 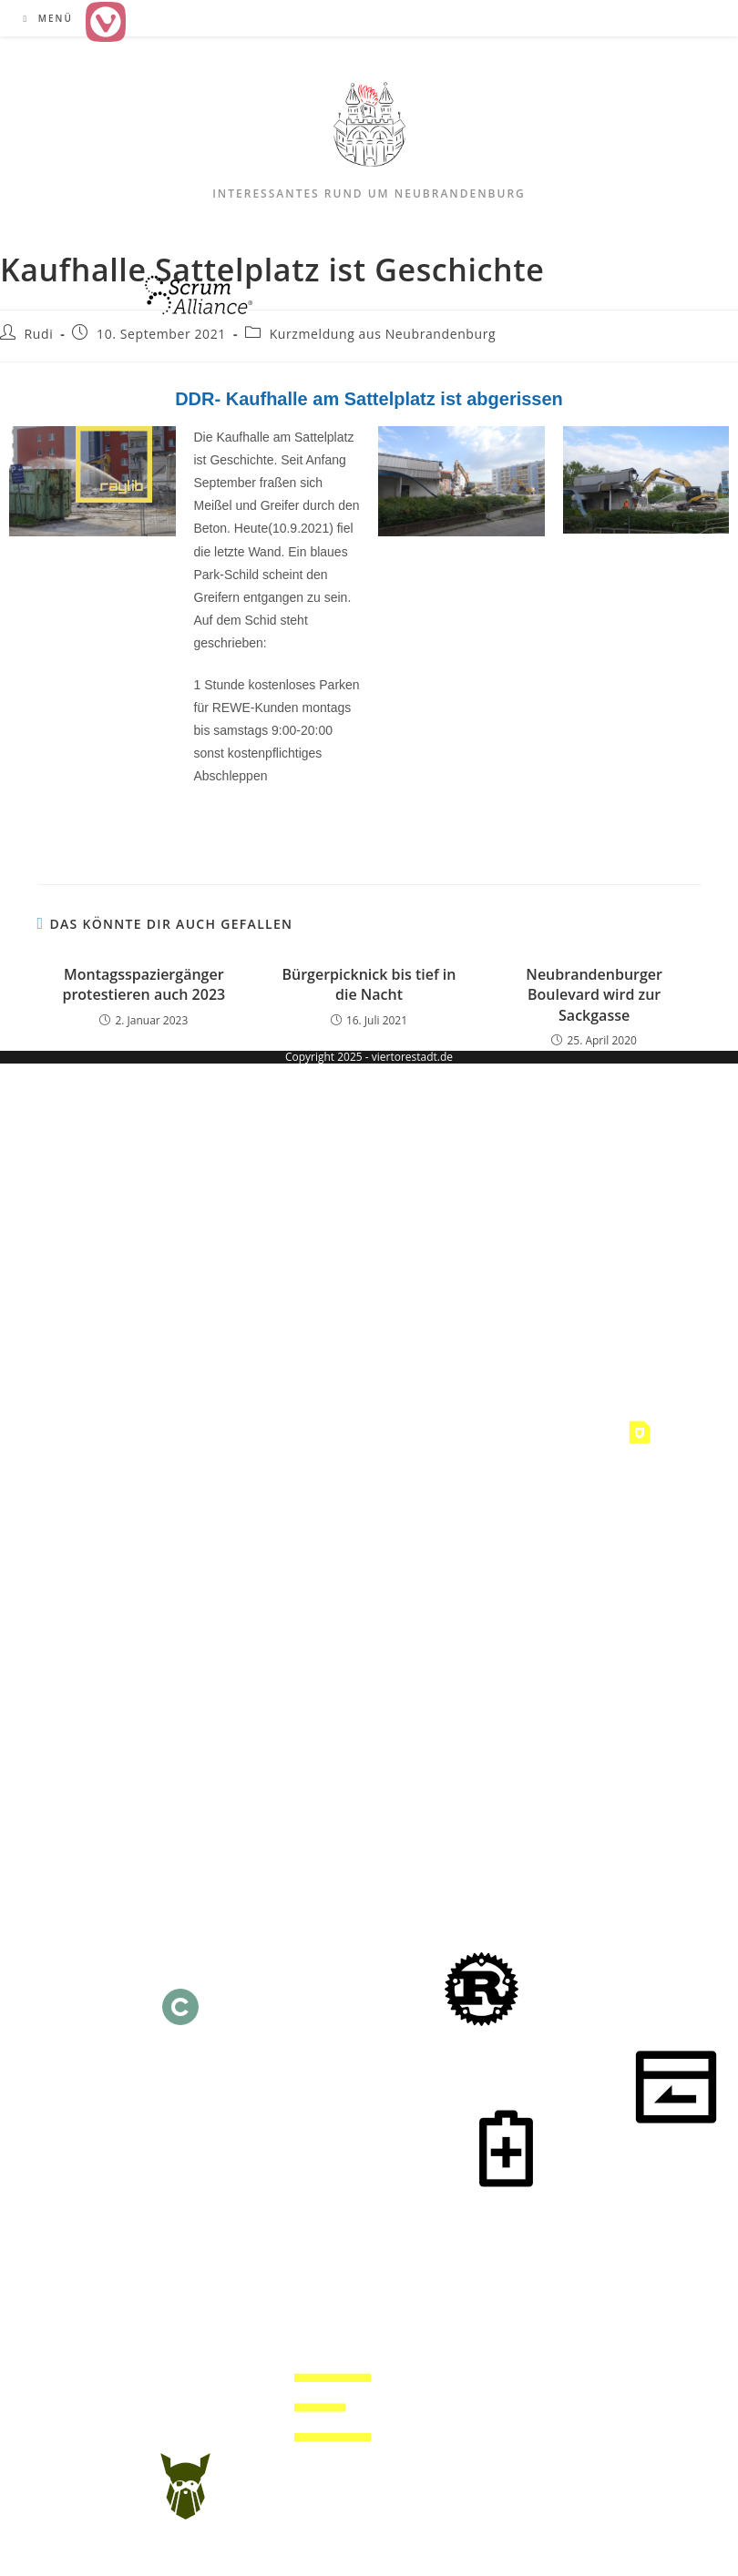 What do you see at coordinates (180, 2007) in the screenshot?
I see `indicates copyrighted content` at bounding box center [180, 2007].